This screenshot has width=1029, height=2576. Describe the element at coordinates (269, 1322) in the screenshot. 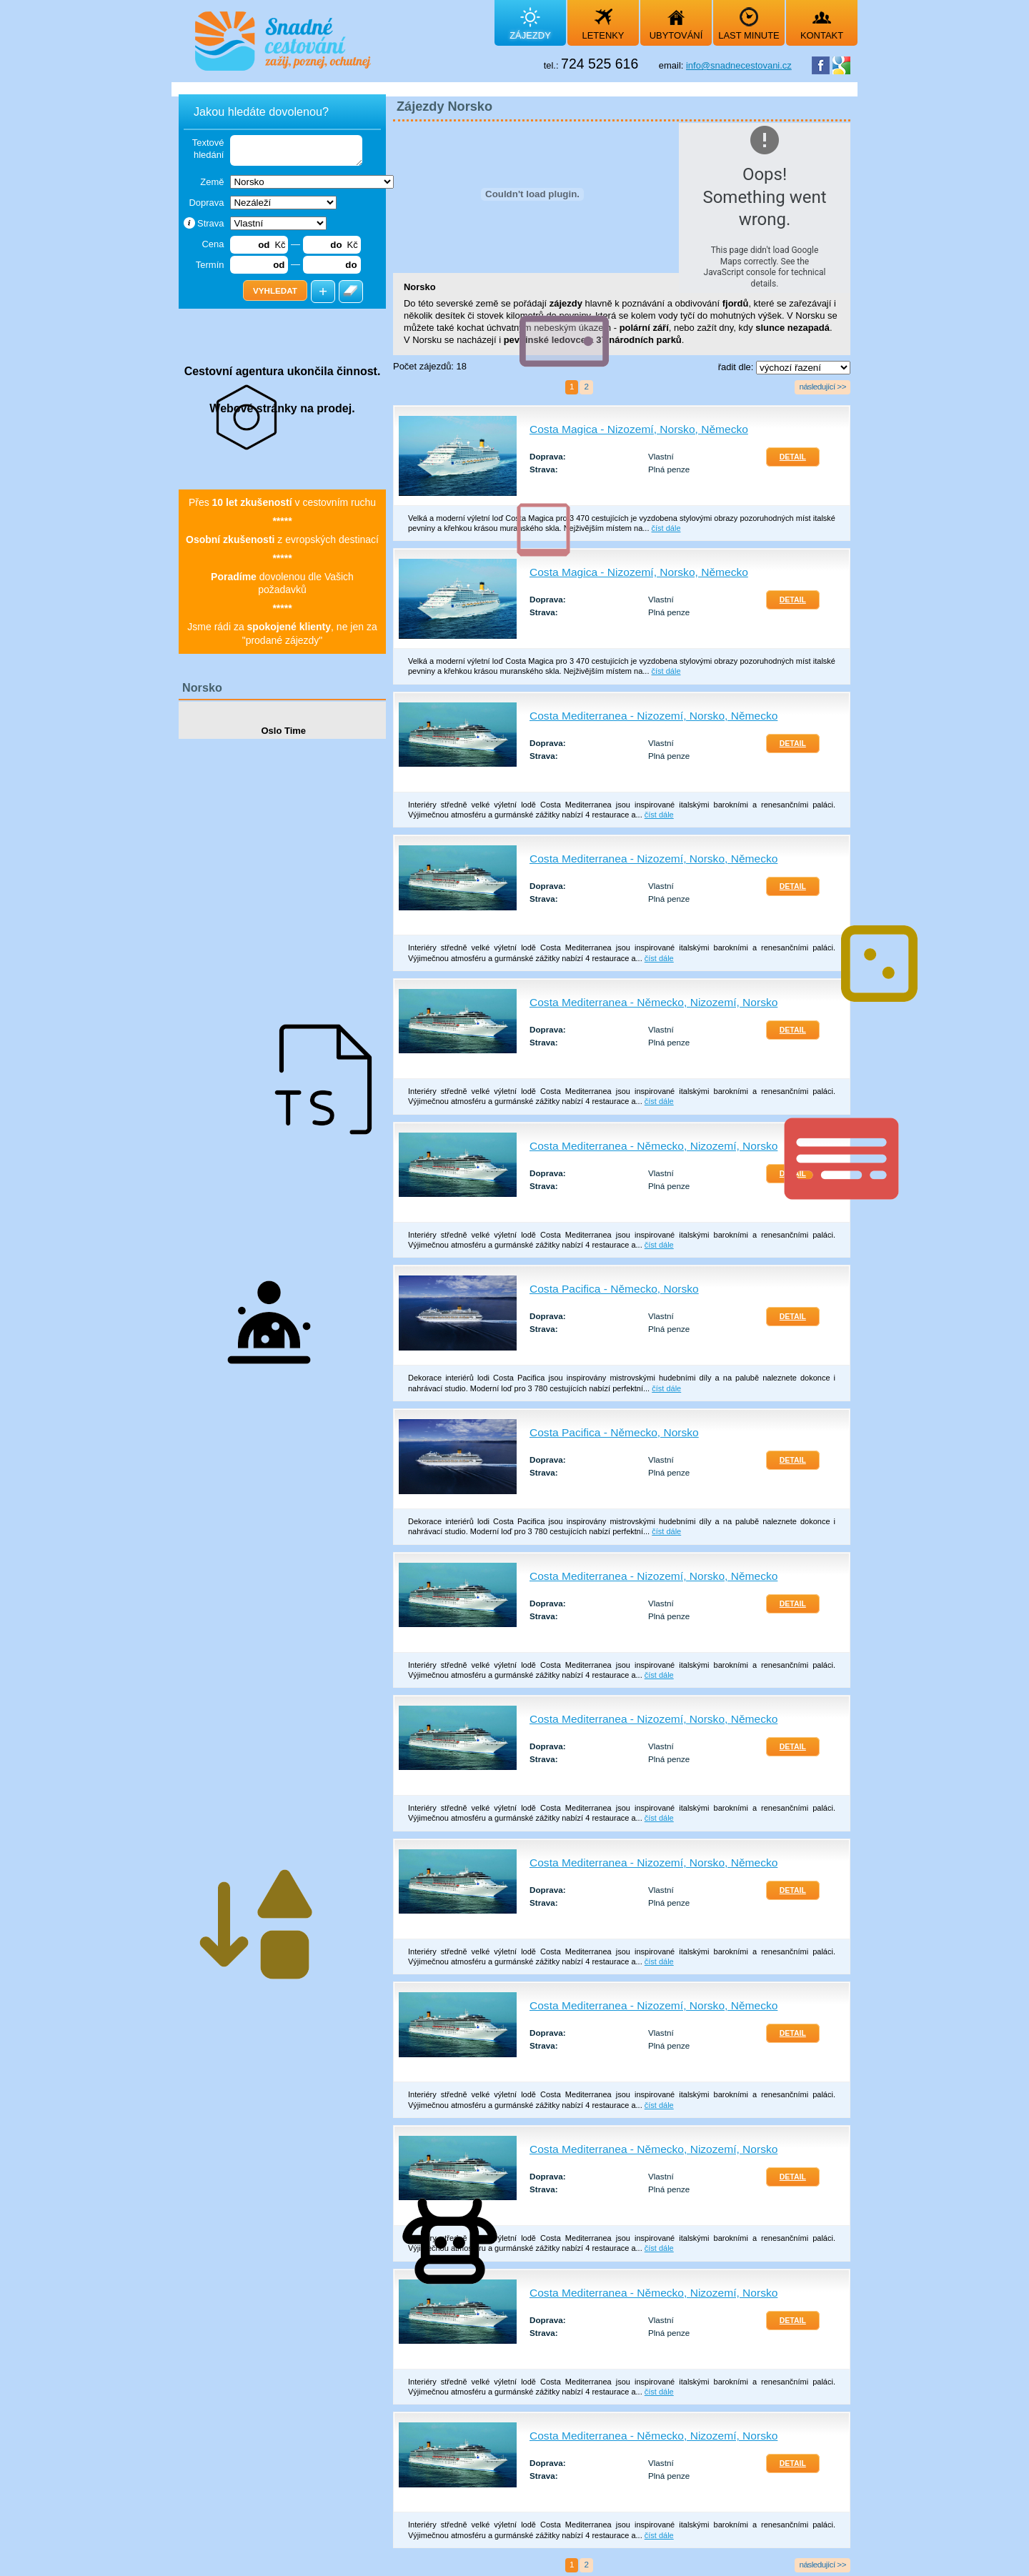

I see `view audience or attendee list` at that location.